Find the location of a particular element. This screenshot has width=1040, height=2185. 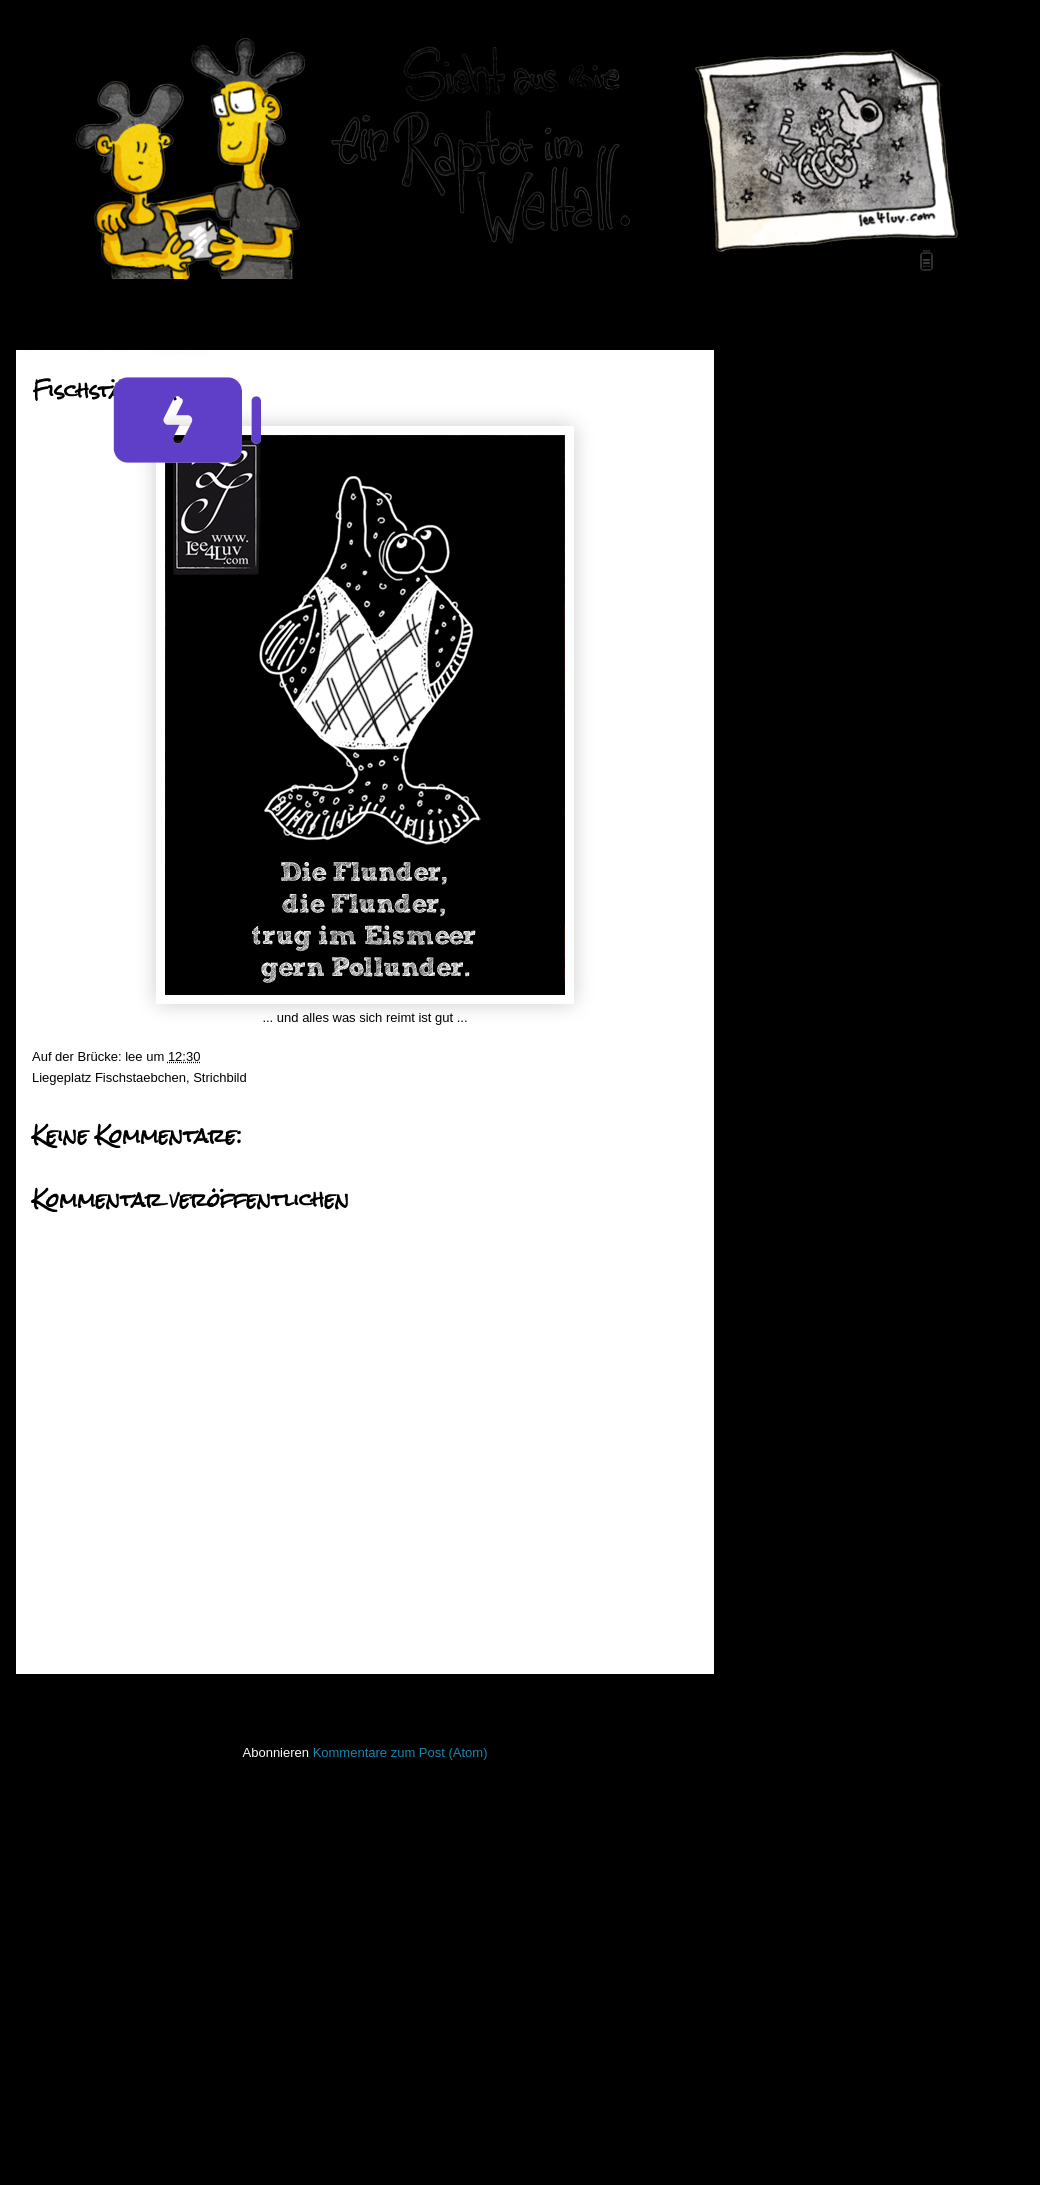

indicates device is currently charging is located at coordinates (185, 420).